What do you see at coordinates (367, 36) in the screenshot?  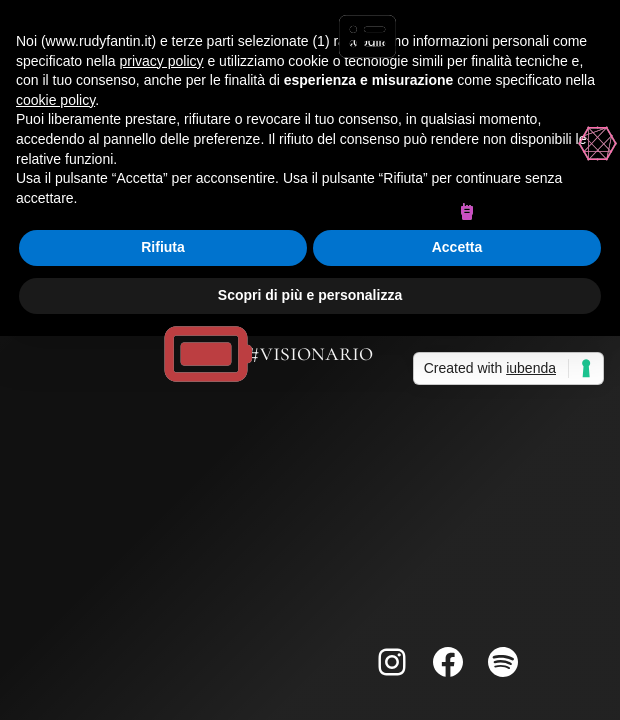 I see `view list or menu items` at bounding box center [367, 36].